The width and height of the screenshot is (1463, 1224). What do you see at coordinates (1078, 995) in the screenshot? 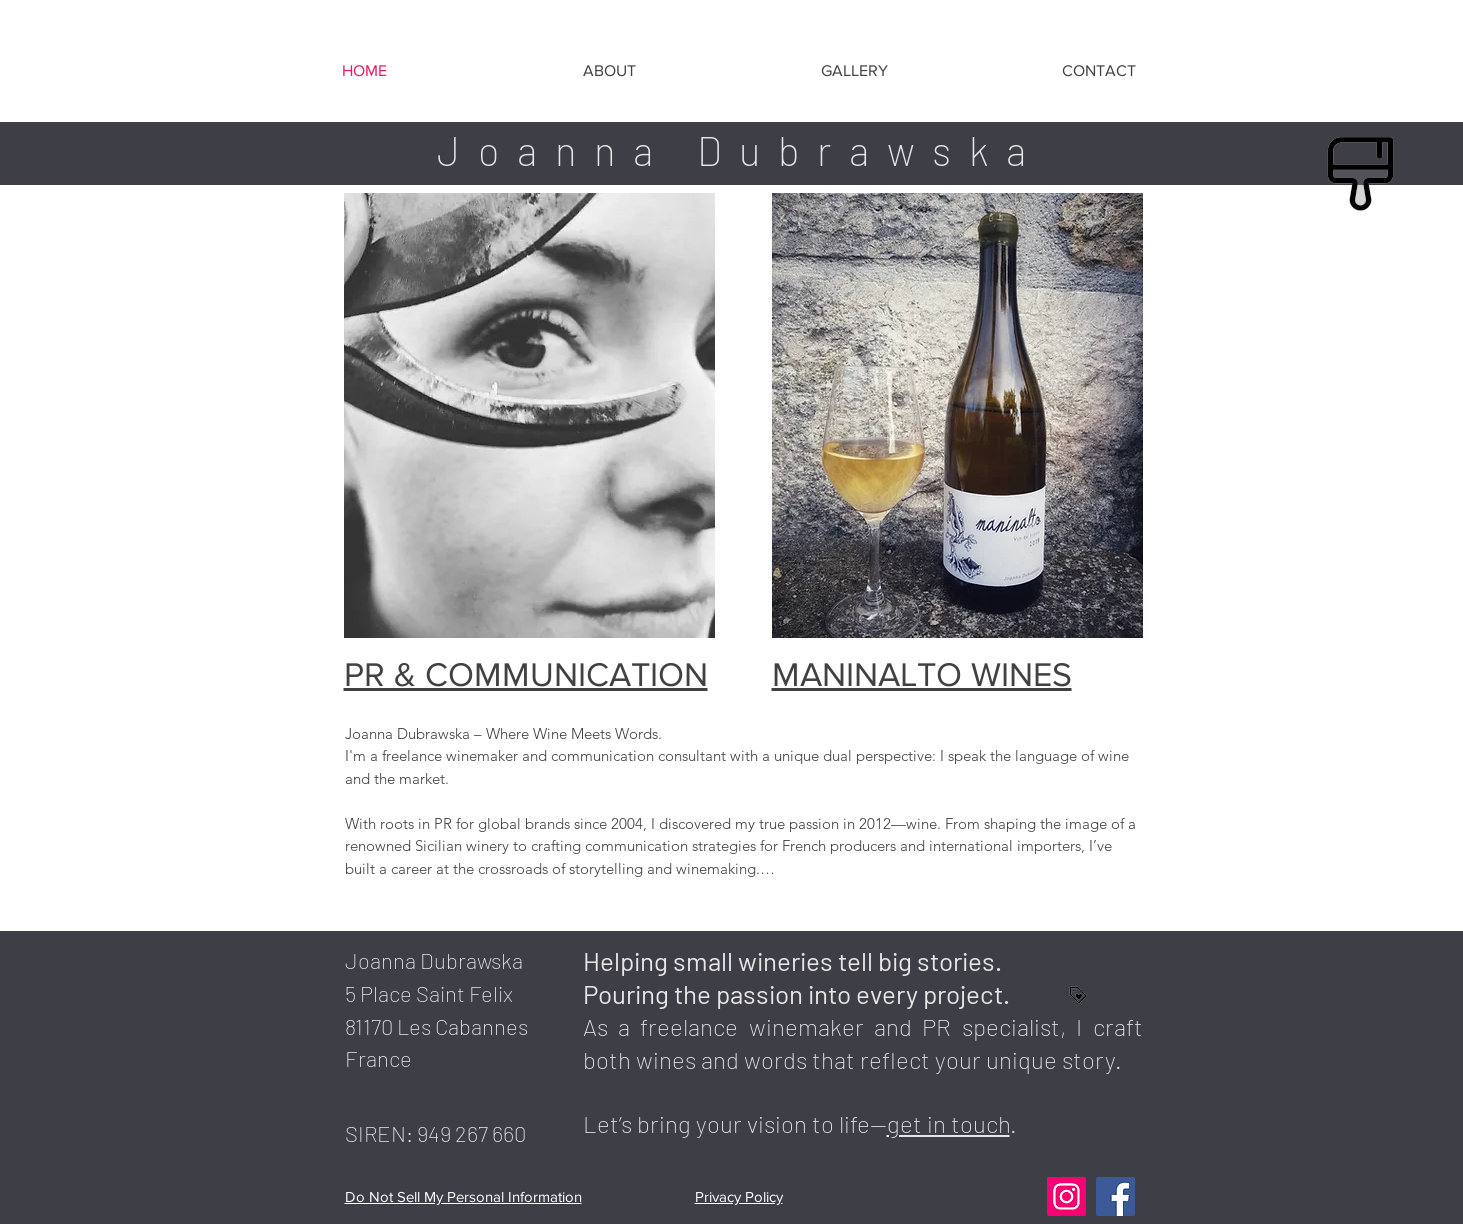
I see `view loyalty rewards or points` at bounding box center [1078, 995].